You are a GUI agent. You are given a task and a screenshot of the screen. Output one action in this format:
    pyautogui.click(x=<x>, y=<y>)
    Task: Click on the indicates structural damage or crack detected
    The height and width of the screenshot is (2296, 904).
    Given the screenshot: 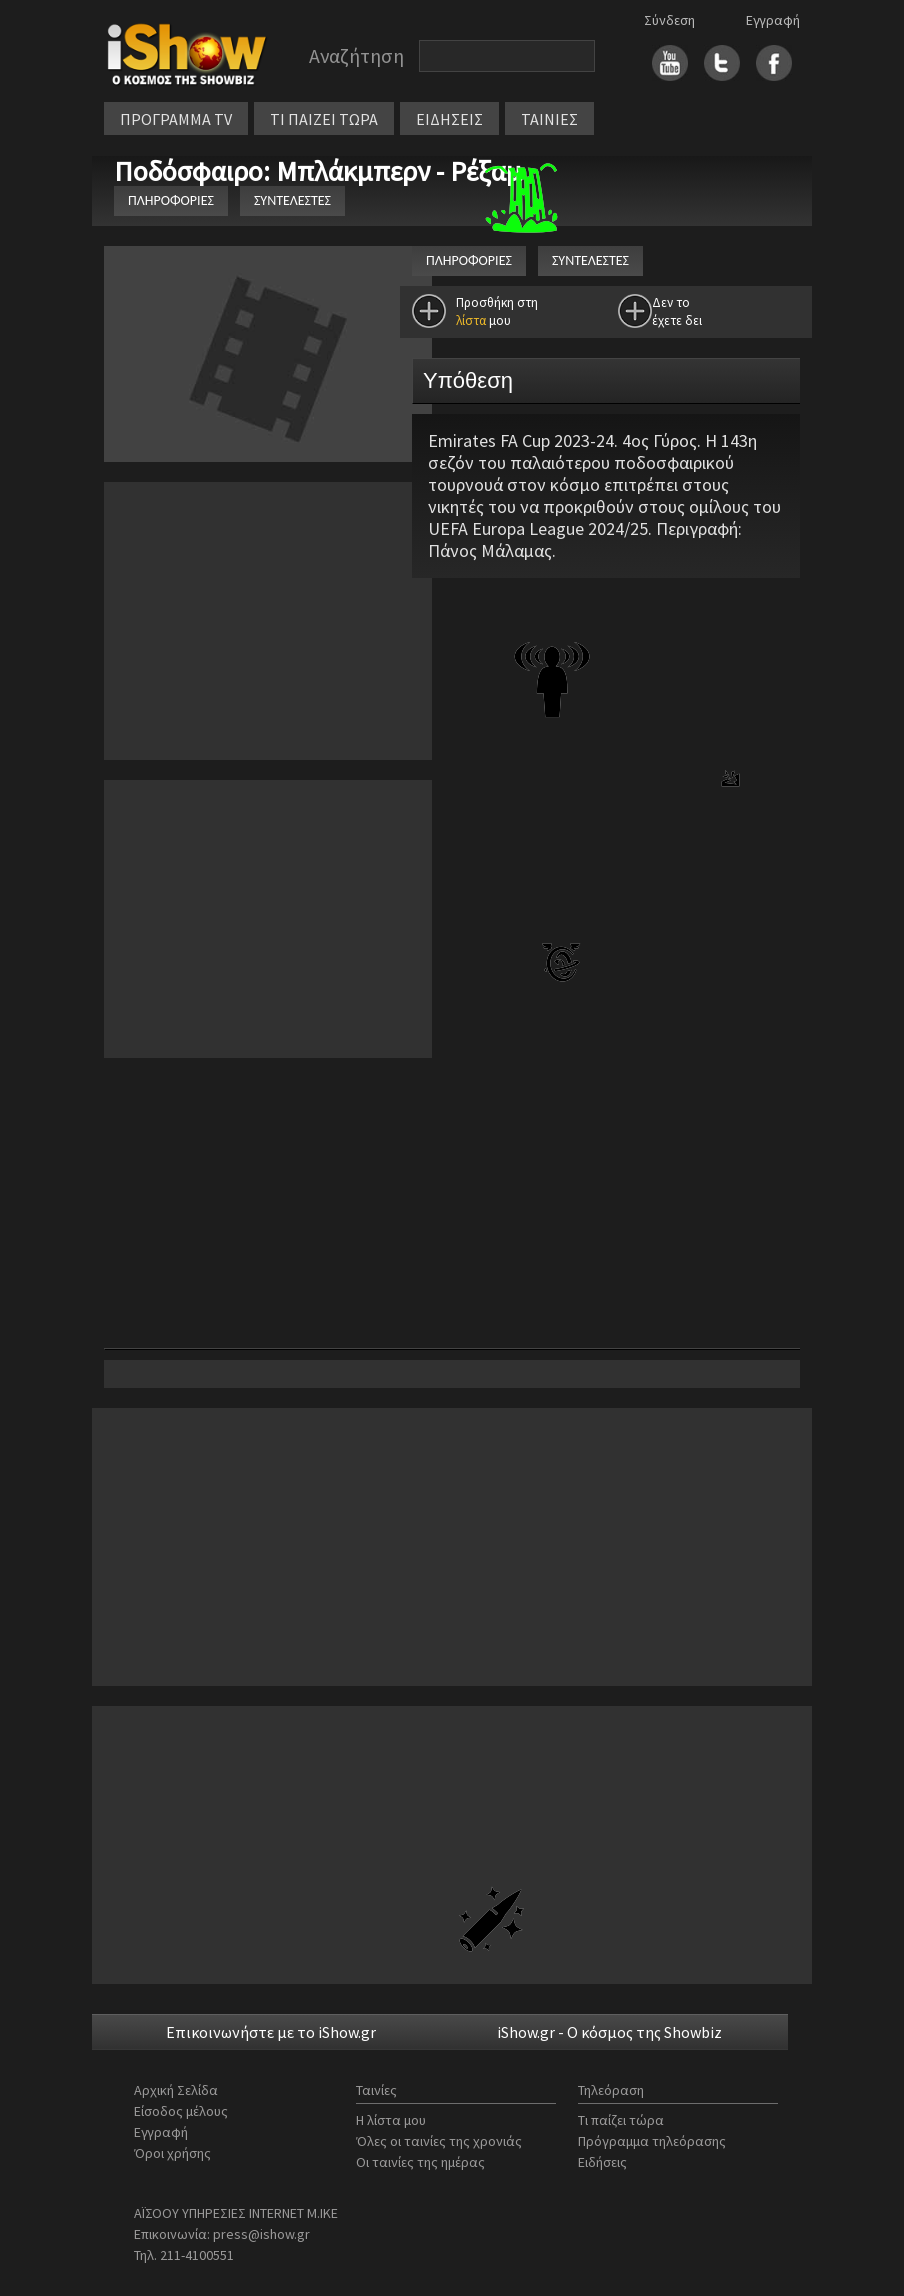 What is the action you would take?
    pyautogui.click(x=730, y=777)
    